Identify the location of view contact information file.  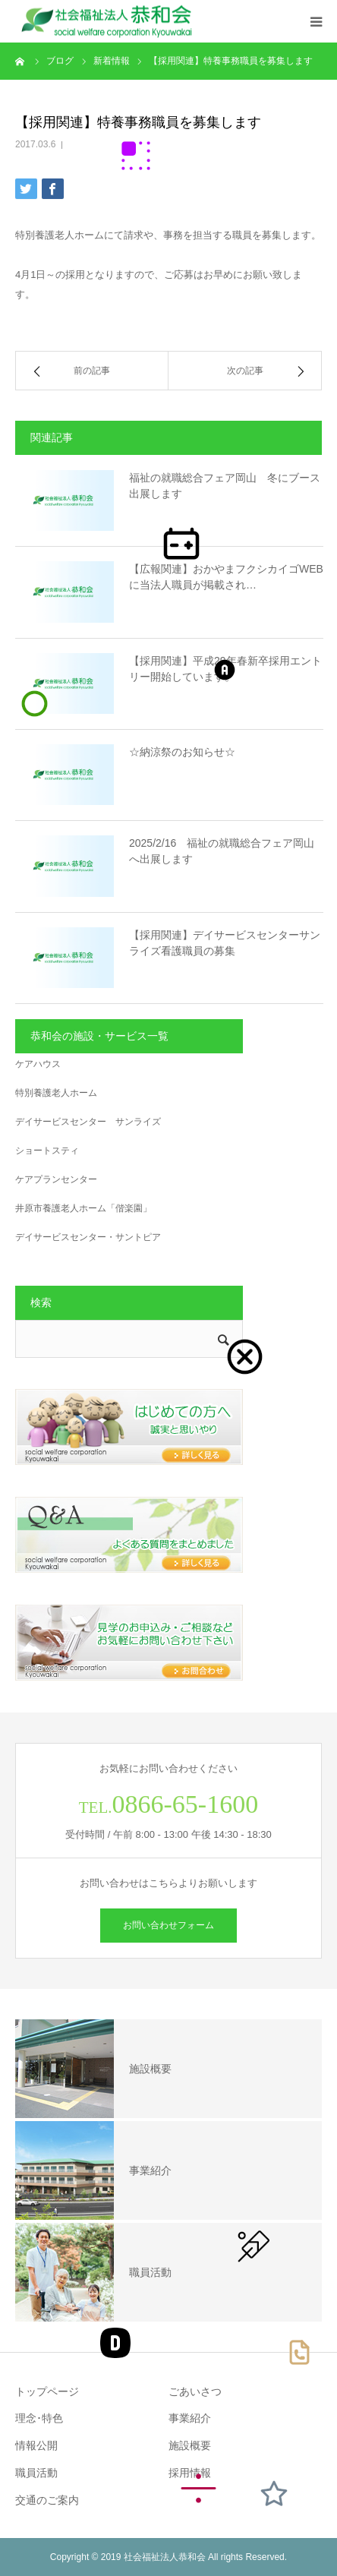
(299, 2352).